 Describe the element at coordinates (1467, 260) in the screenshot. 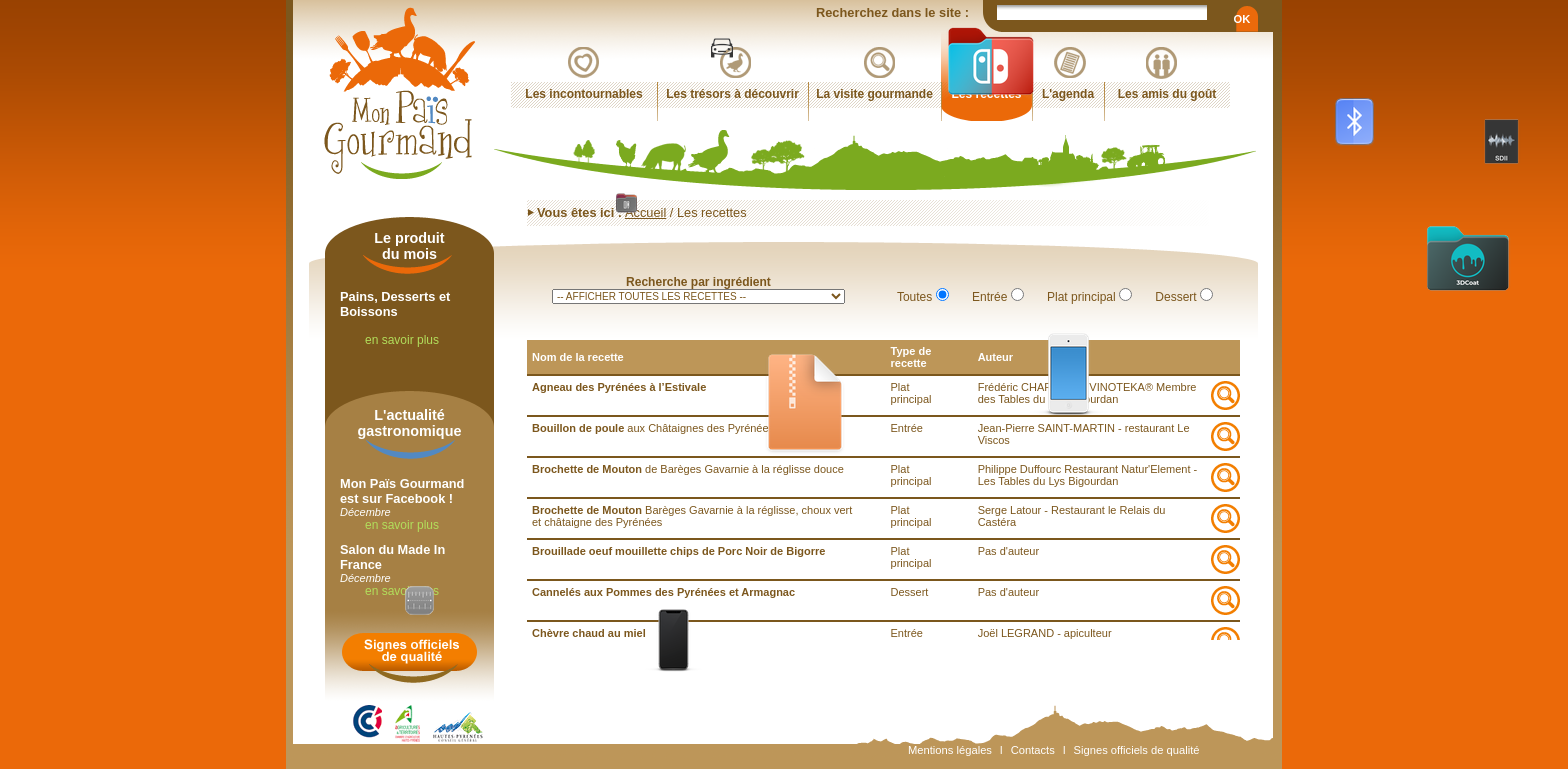

I see `open 3D Coat project files folder` at that location.